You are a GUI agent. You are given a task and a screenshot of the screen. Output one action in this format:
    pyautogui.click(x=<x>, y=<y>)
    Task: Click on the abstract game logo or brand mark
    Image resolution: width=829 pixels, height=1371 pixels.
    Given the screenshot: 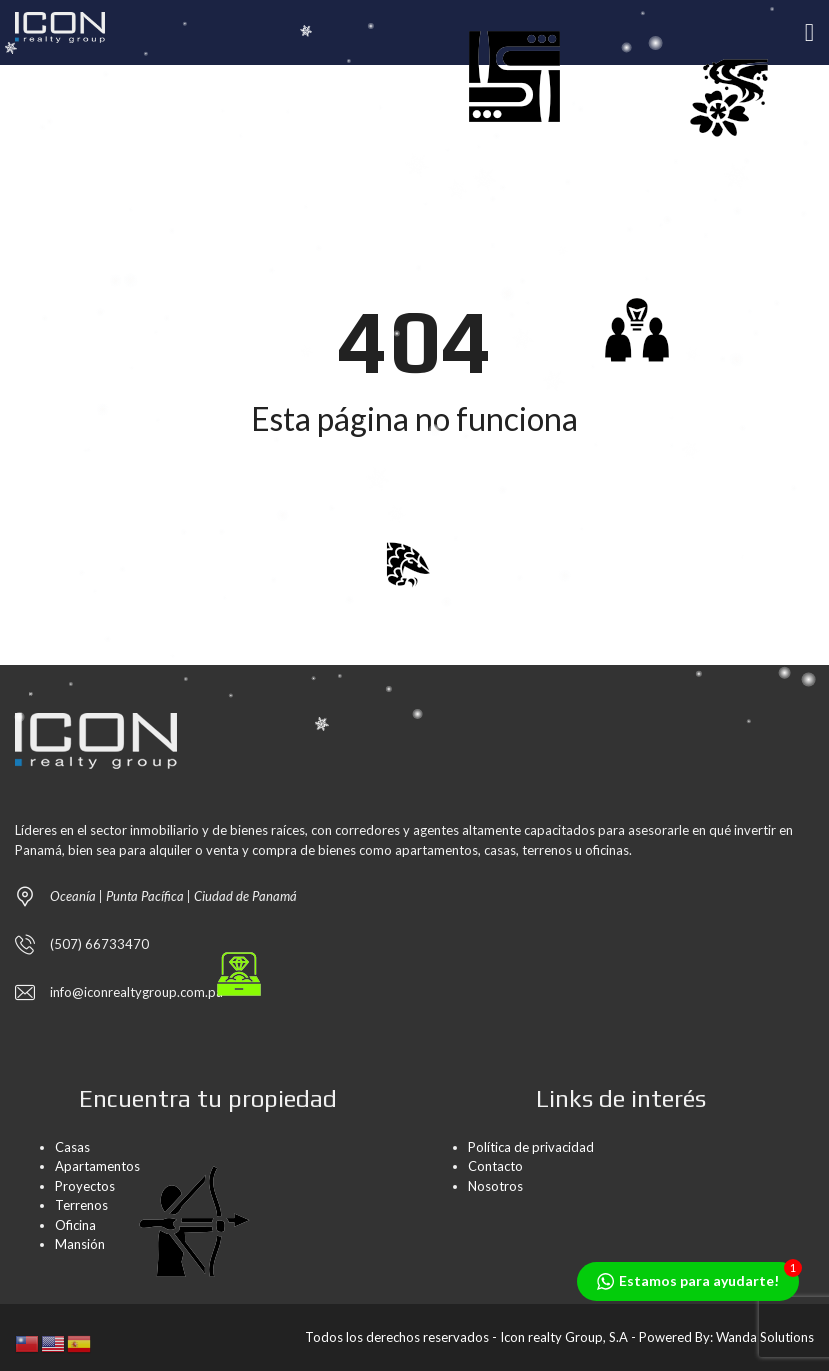 What is the action you would take?
    pyautogui.click(x=514, y=76)
    